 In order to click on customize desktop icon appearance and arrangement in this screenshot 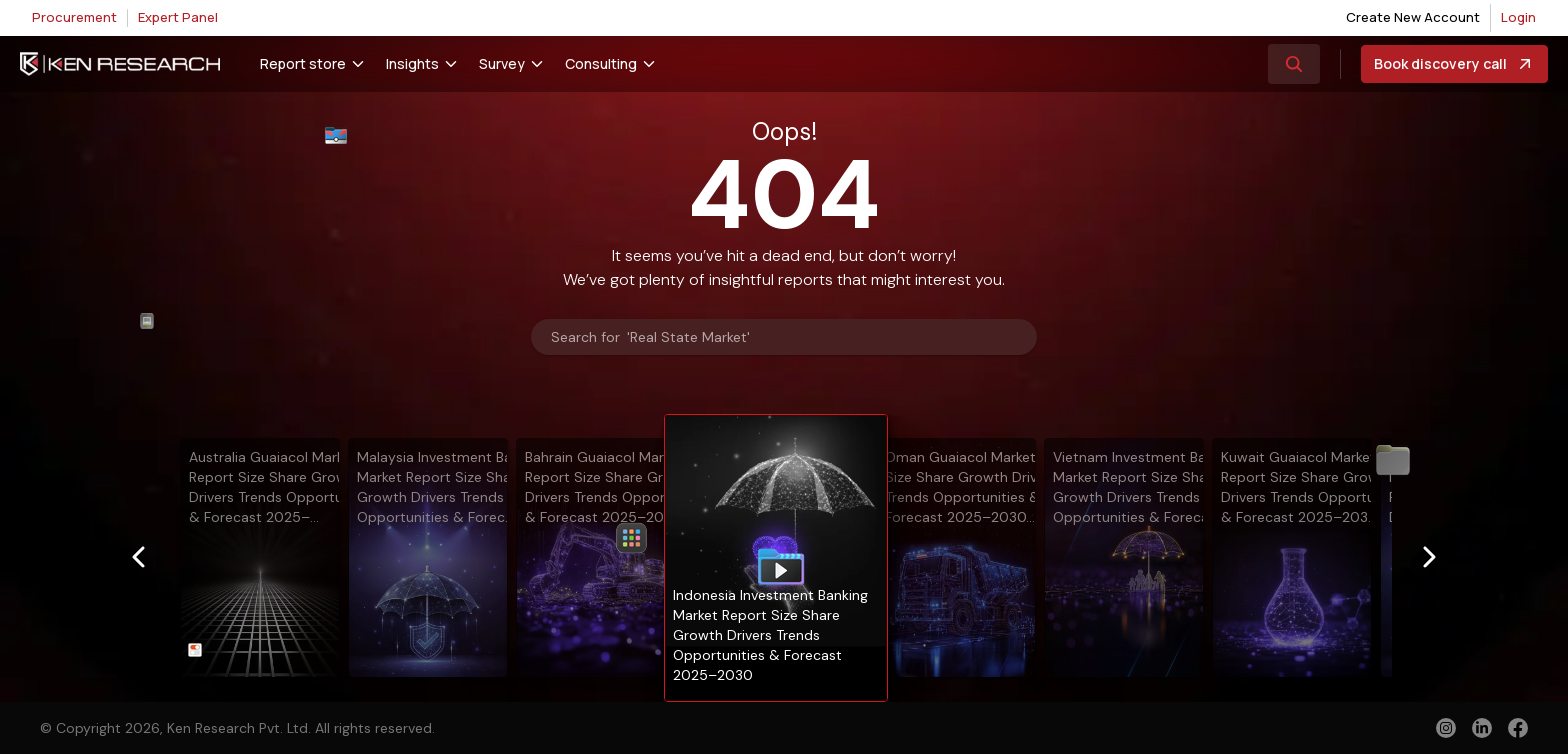, I will do `click(631, 538)`.